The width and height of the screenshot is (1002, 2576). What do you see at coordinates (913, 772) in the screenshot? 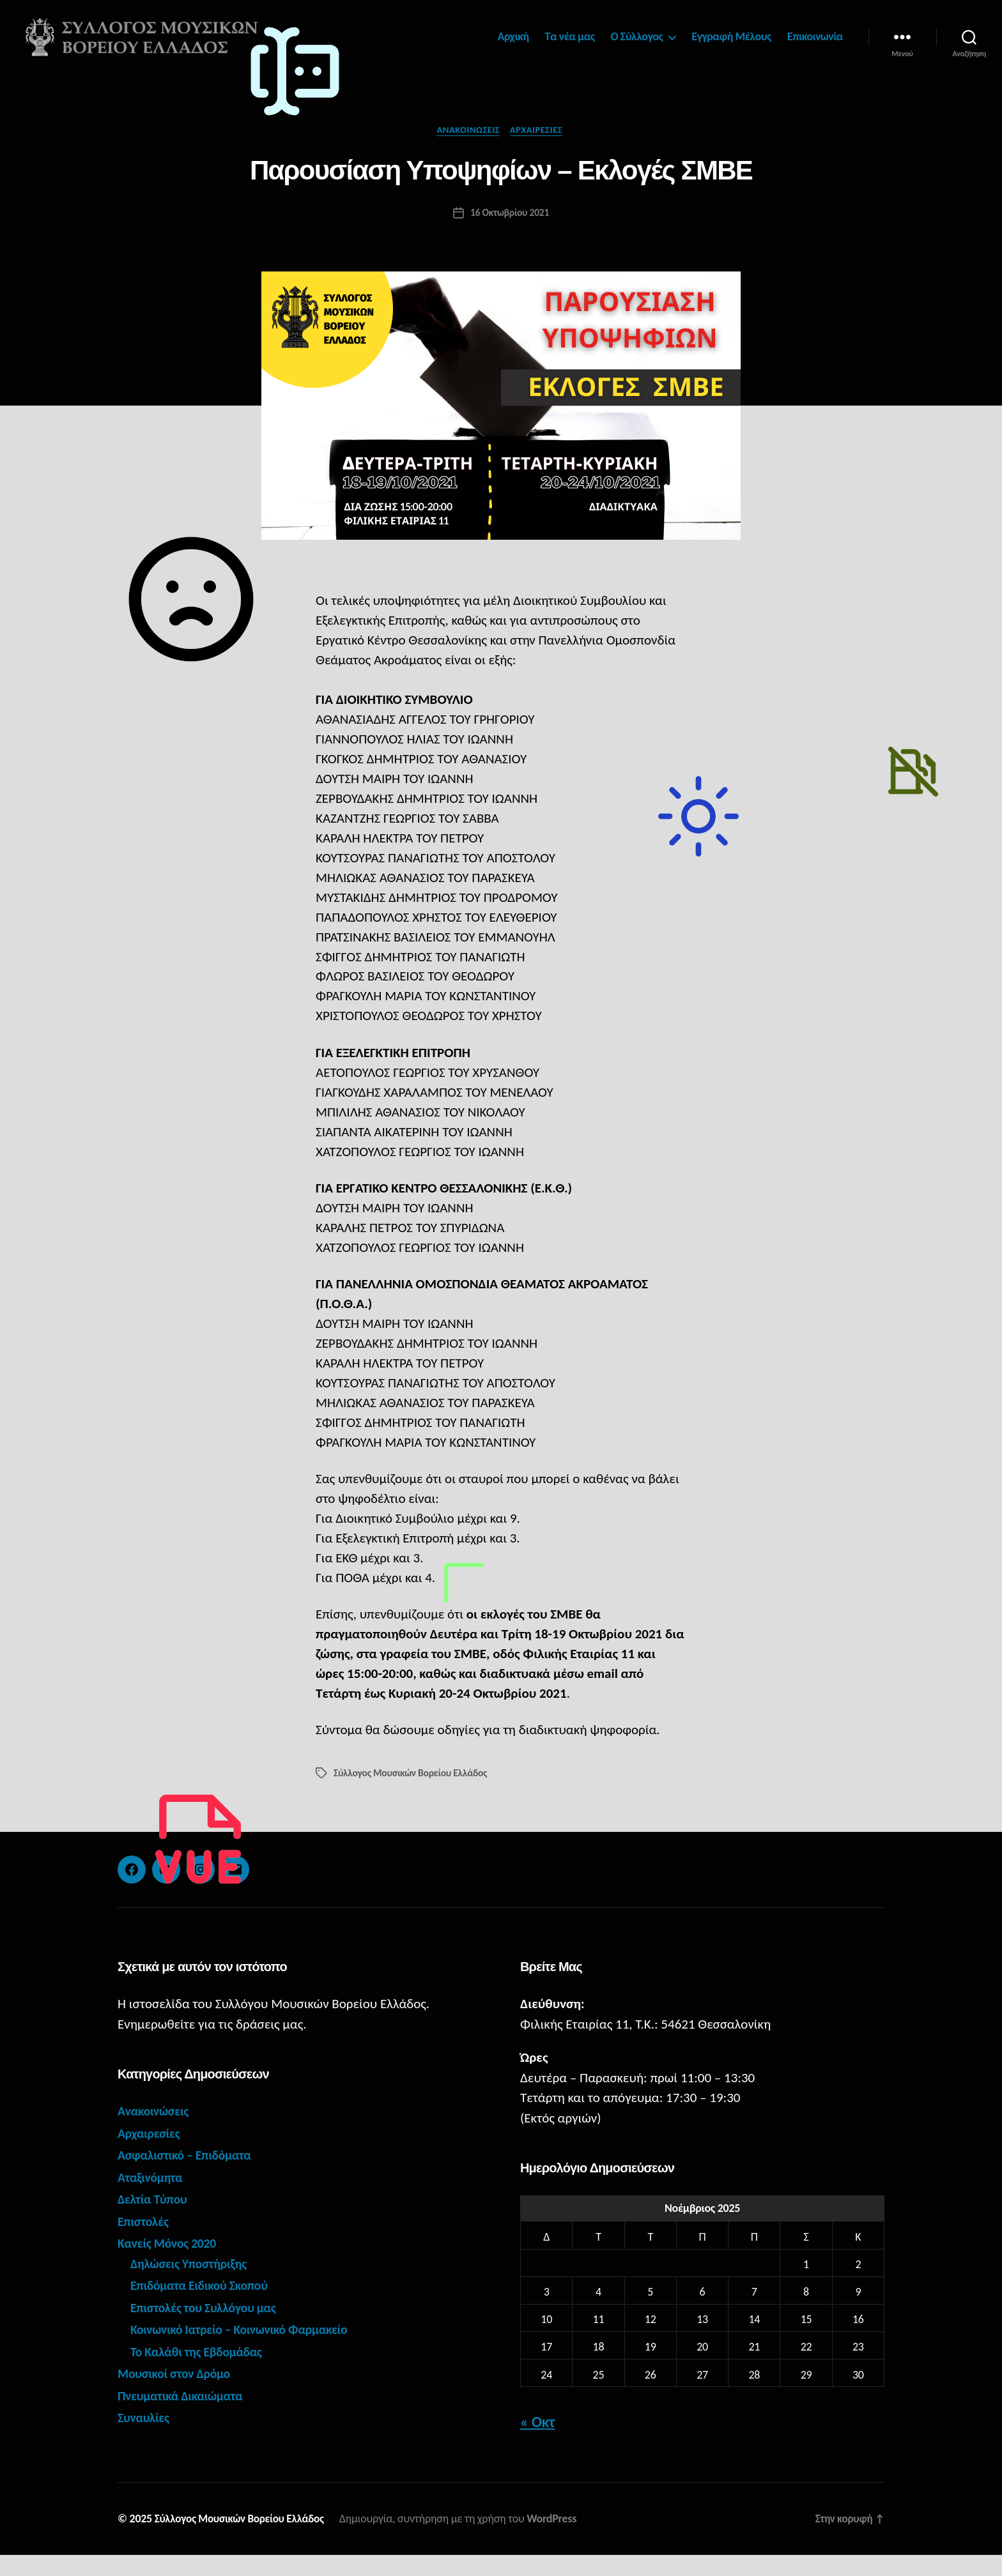
I see `gas station unavailable or closed` at bounding box center [913, 772].